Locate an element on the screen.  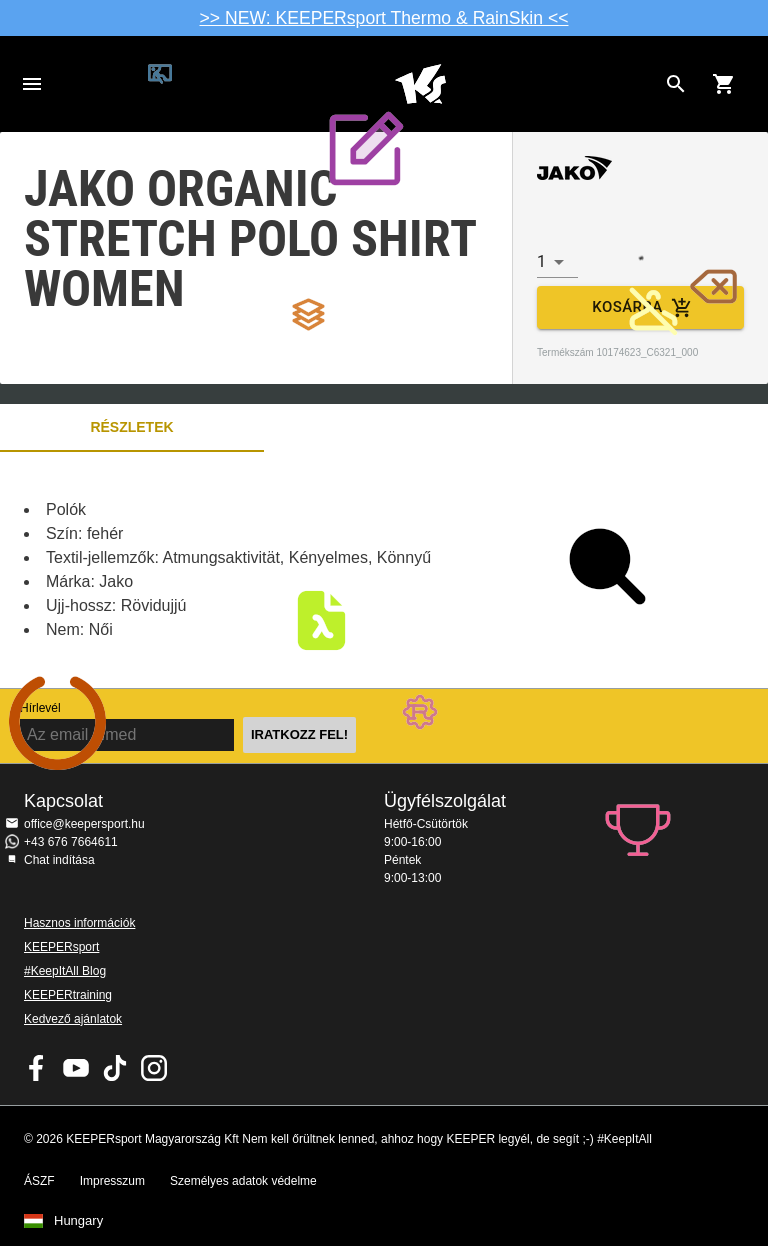
delete selected item is located at coordinates (713, 286).